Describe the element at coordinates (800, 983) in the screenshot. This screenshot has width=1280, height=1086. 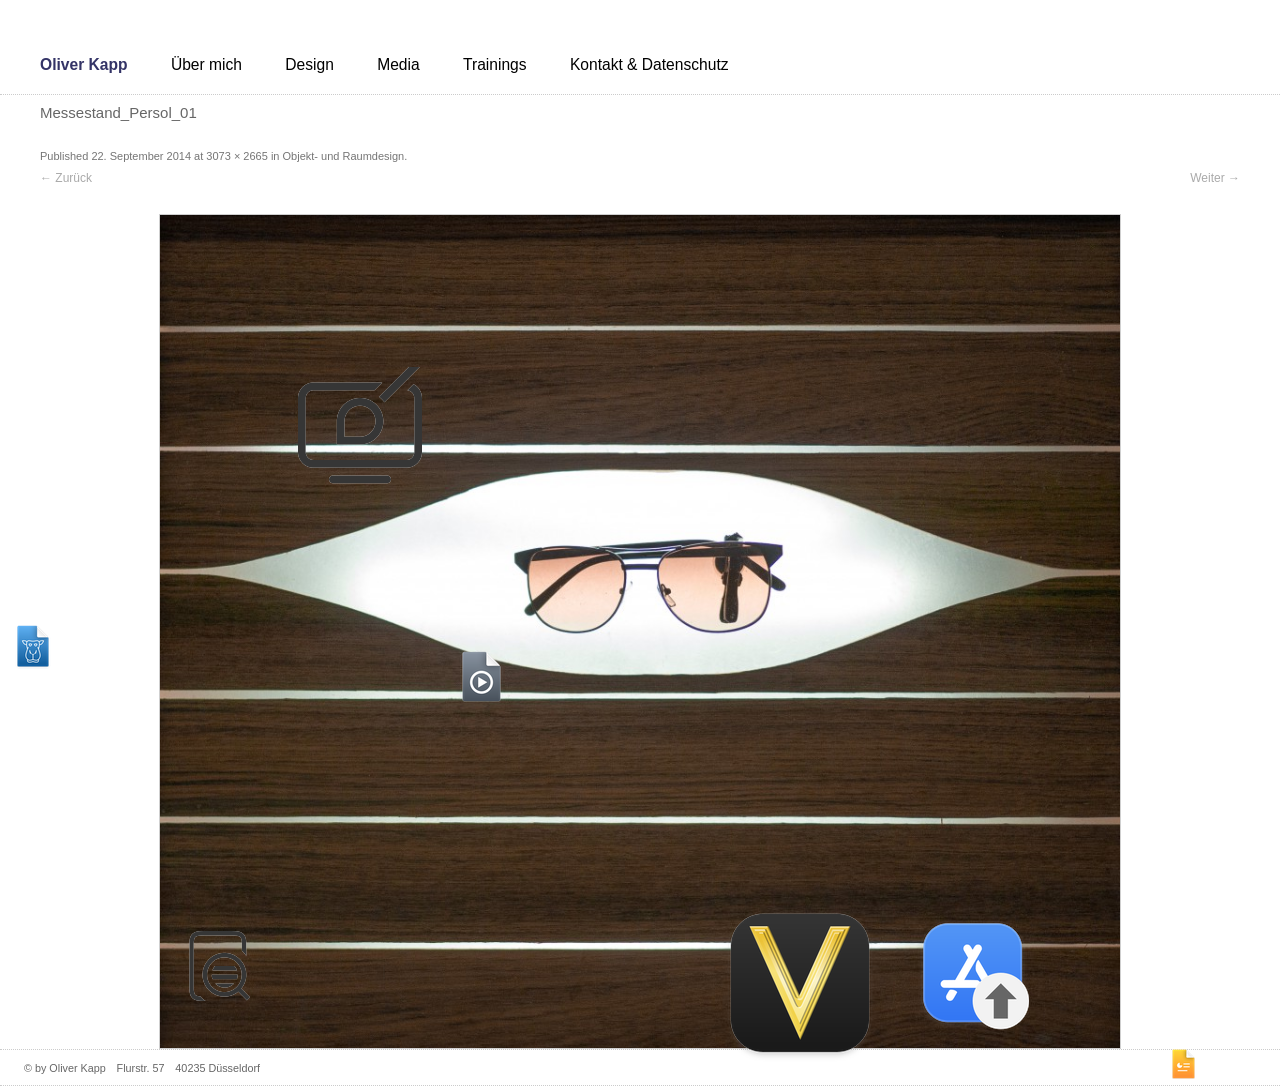
I see `launch Civilization V game` at that location.